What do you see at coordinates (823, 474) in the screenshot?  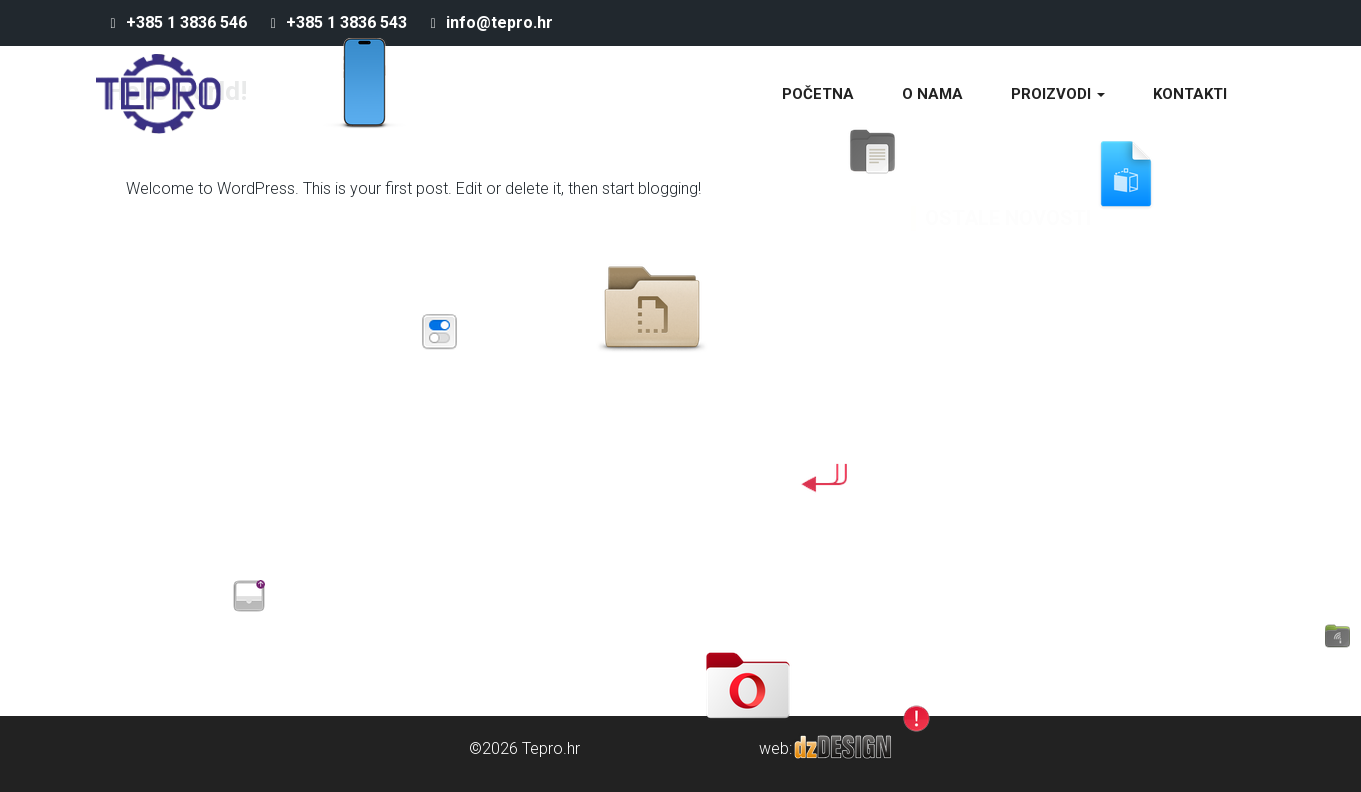 I see `reply to all recipients of an email` at bounding box center [823, 474].